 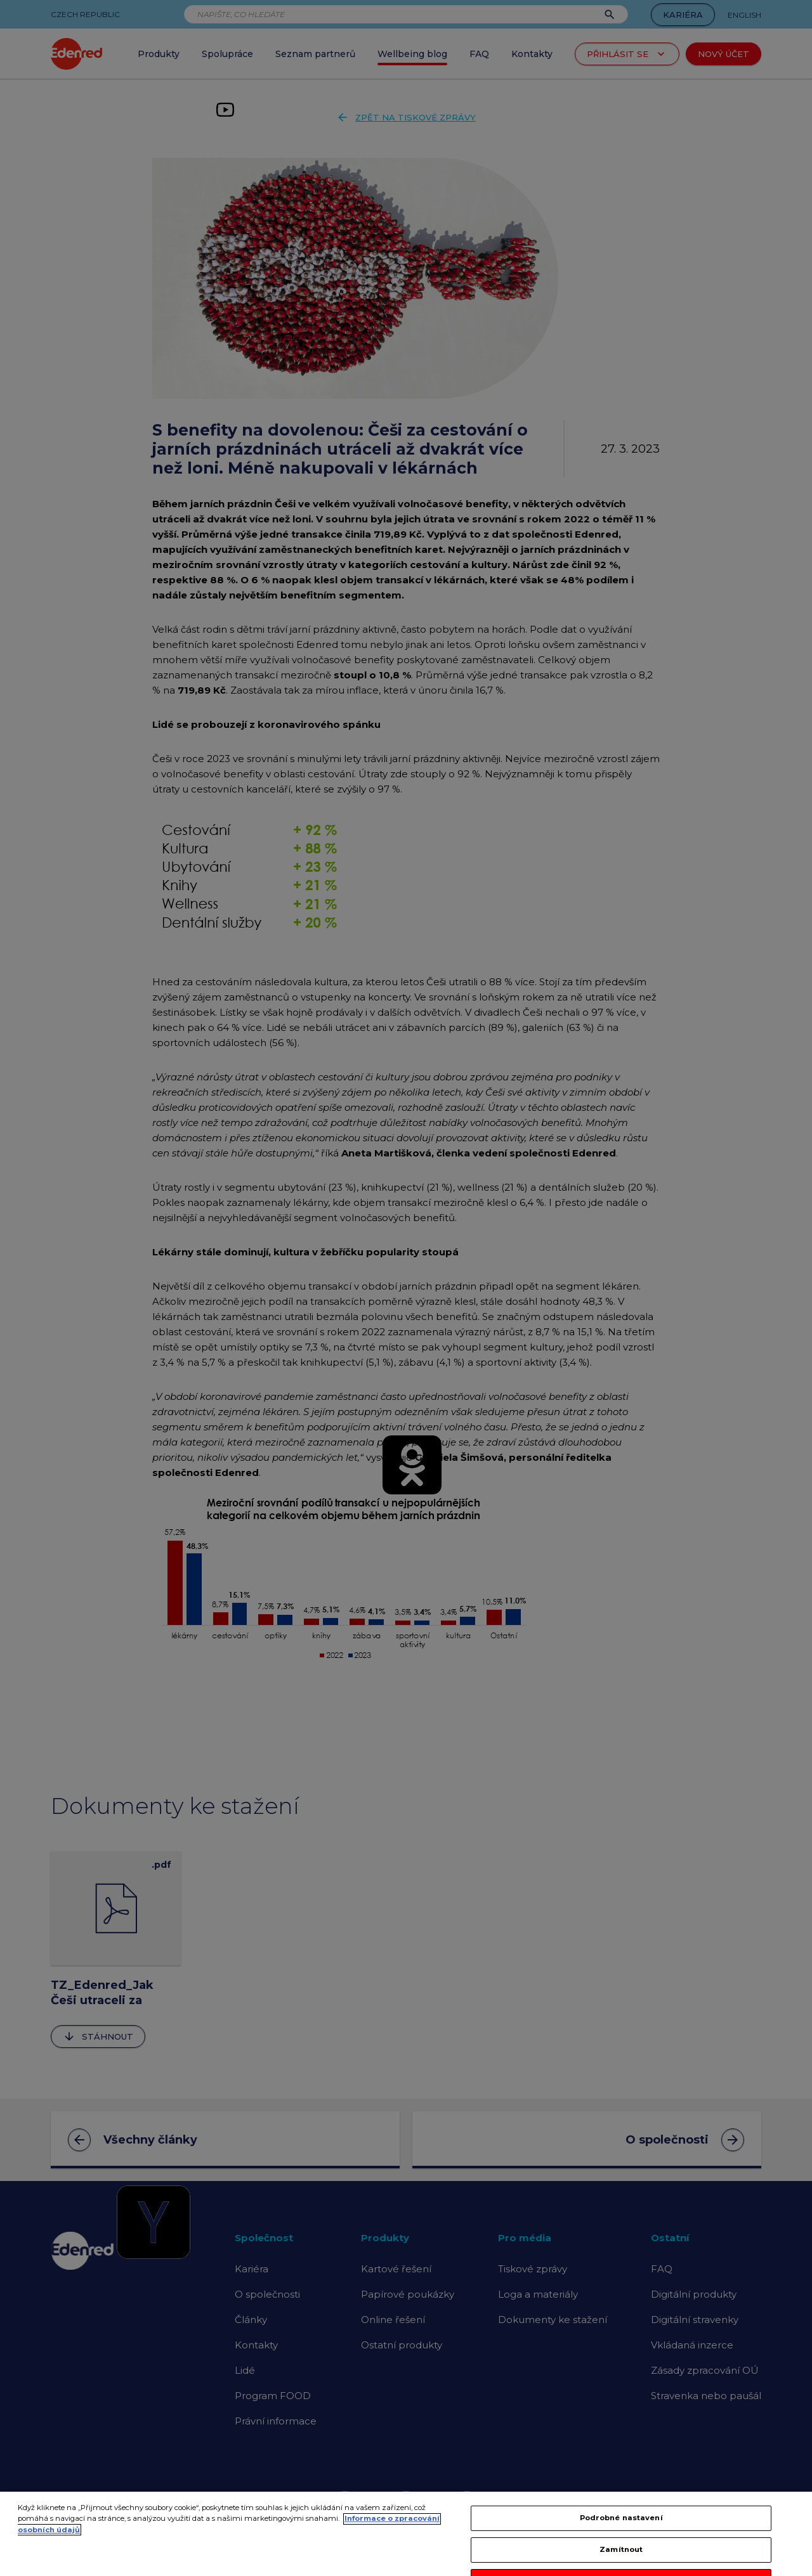 I want to click on open hacker news, so click(x=154, y=2222).